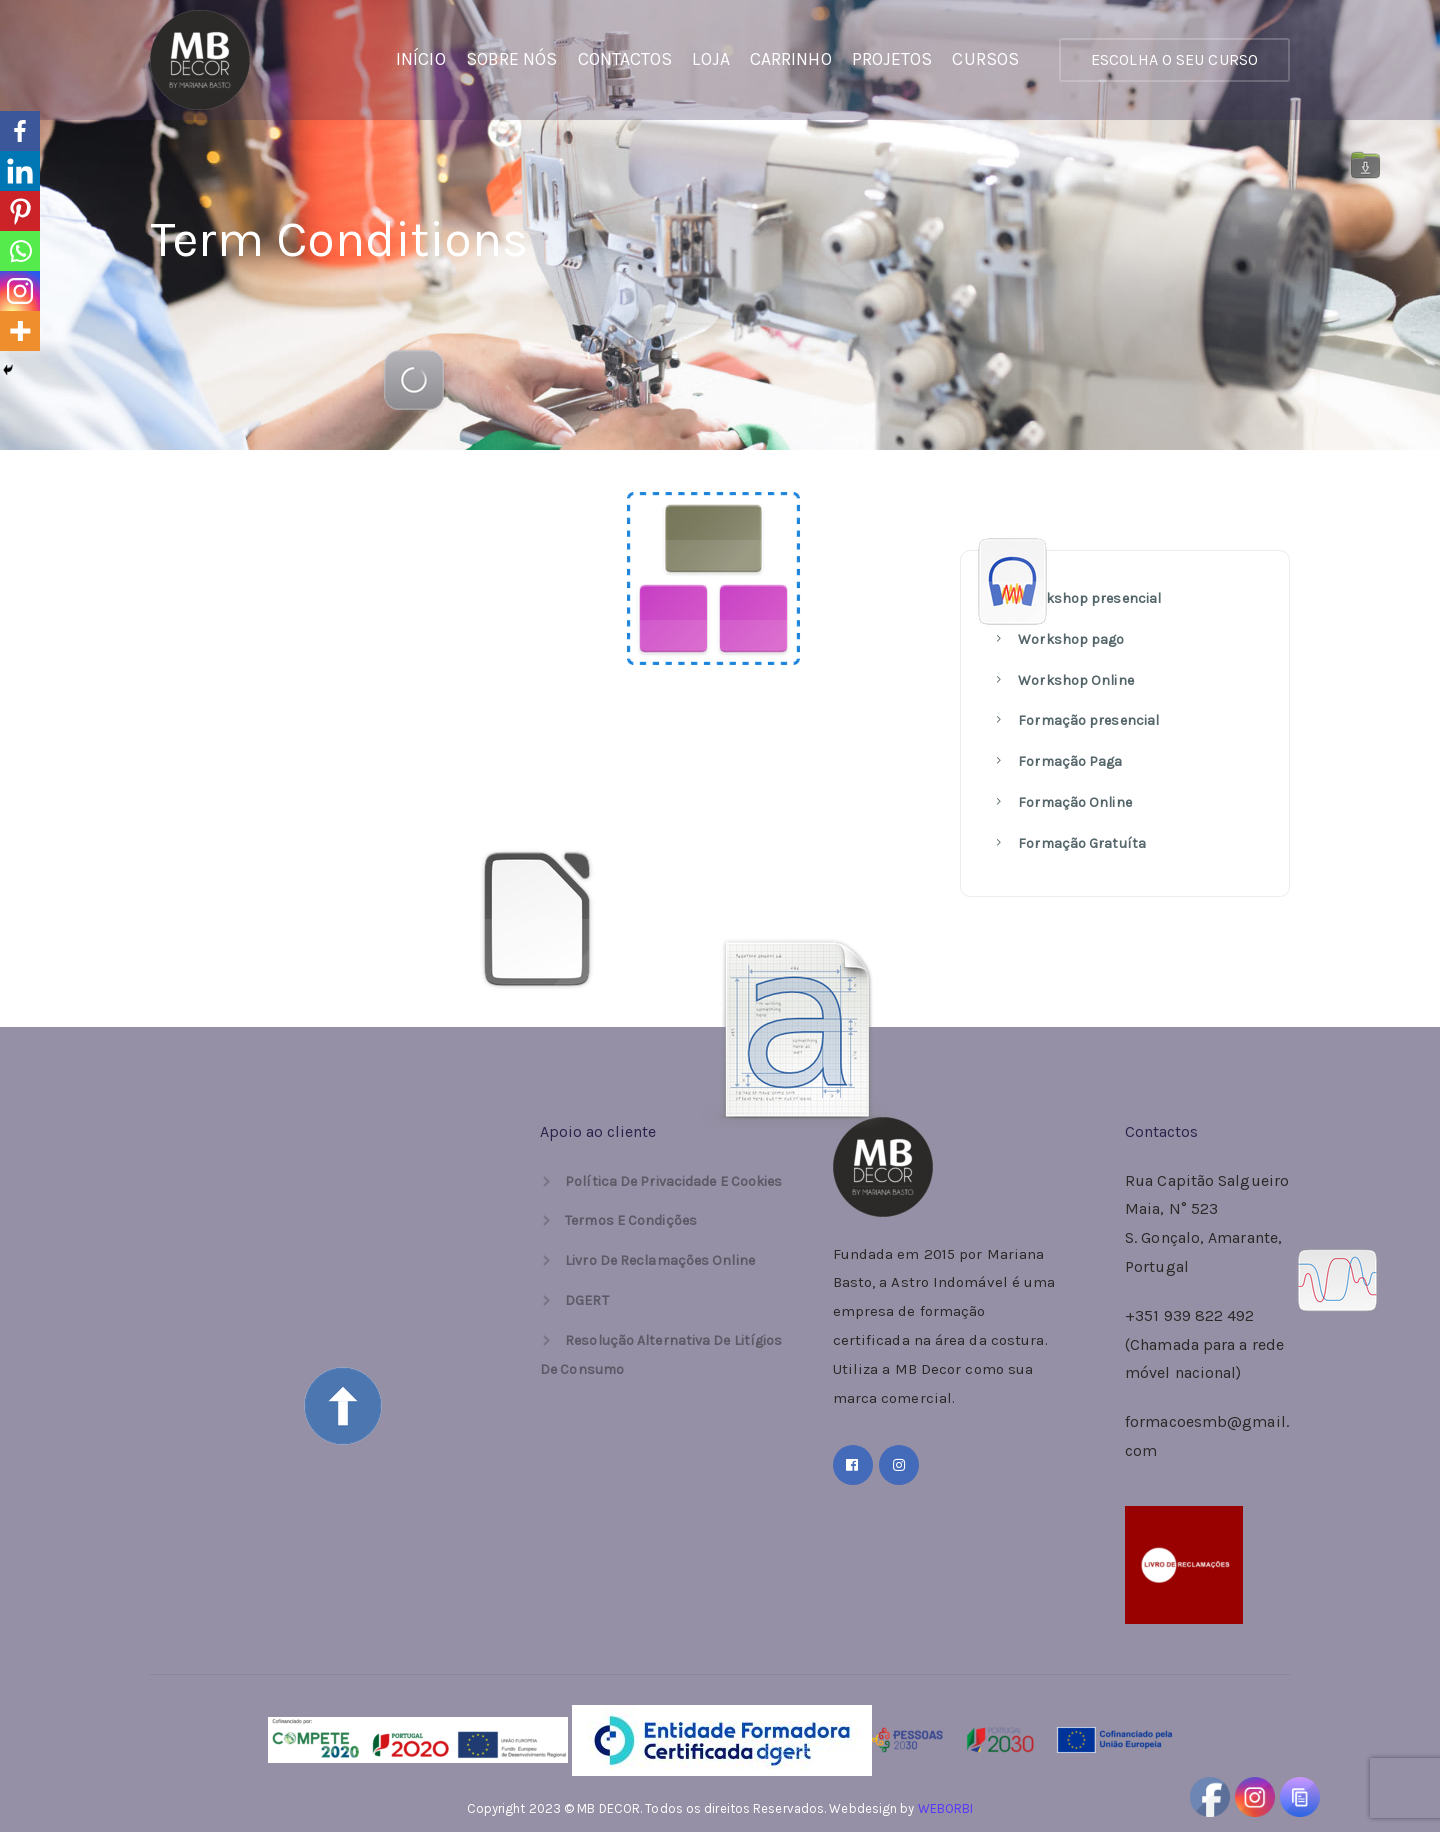 The height and width of the screenshot is (1832, 1440). Describe the element at coordinates (414, 381) in the screenshot. I see `access startup screen or boot settings` at that location.